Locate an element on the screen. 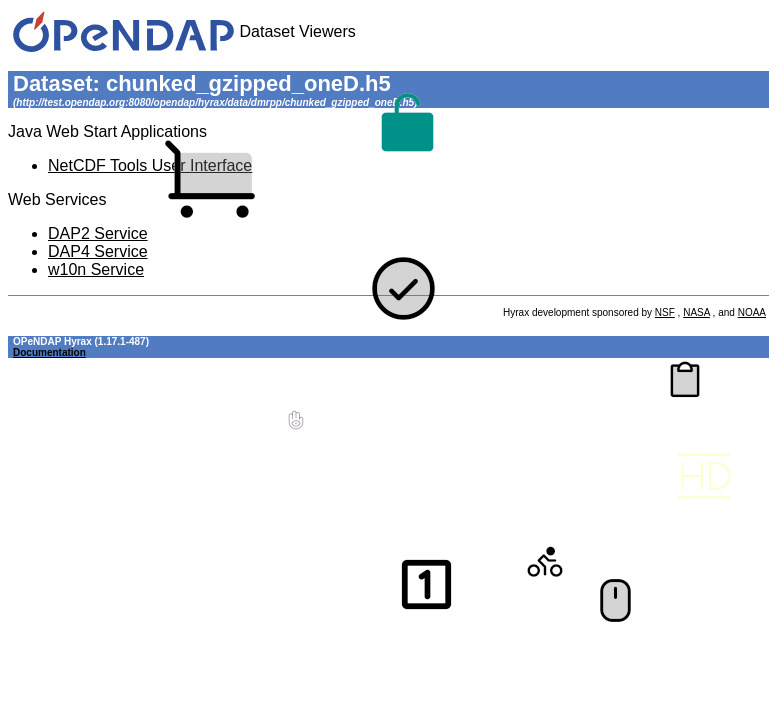  indicates successful completion of an action is located at coordinates (403, 288).